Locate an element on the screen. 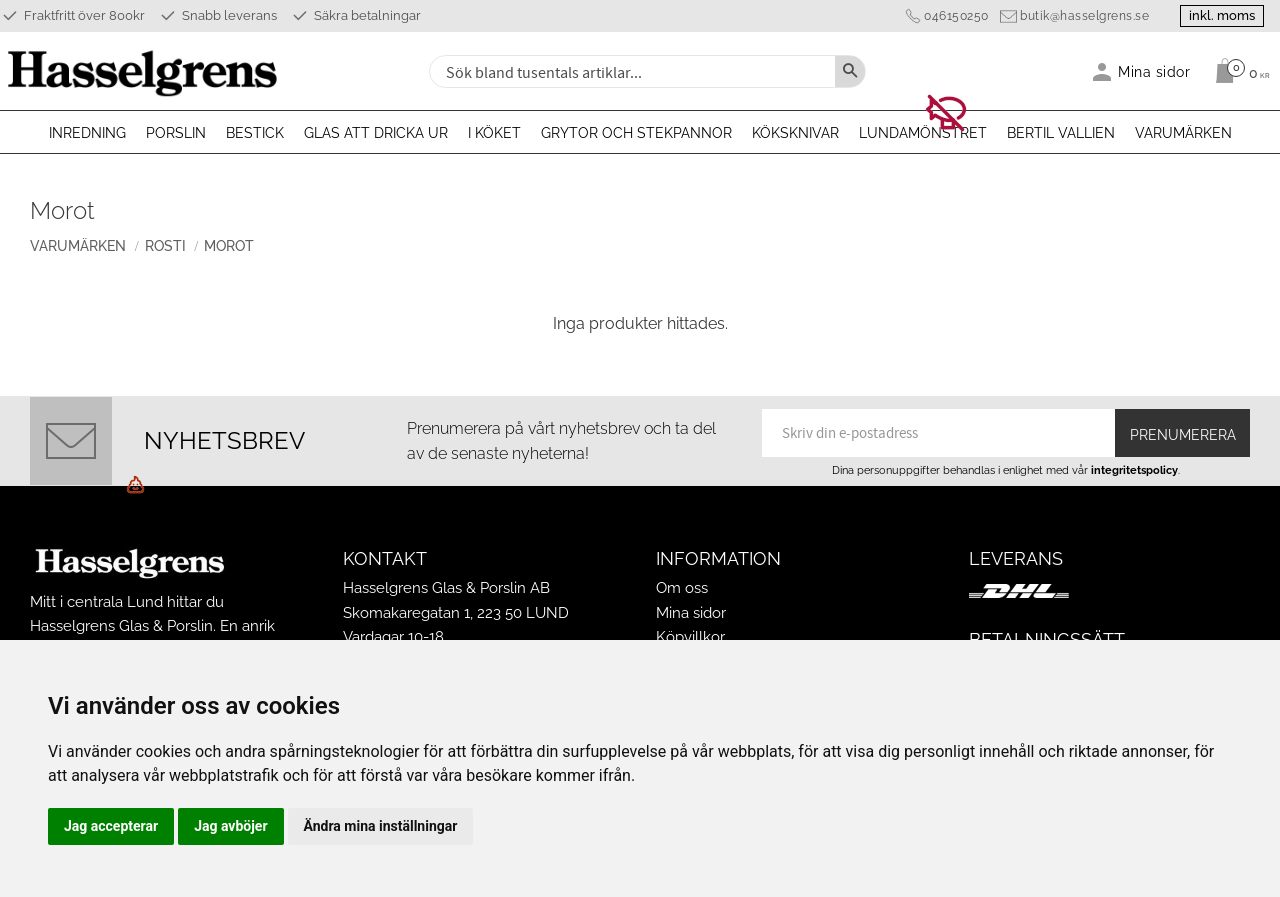  add a poop emoji reaction is located at coordinates (135, 484).